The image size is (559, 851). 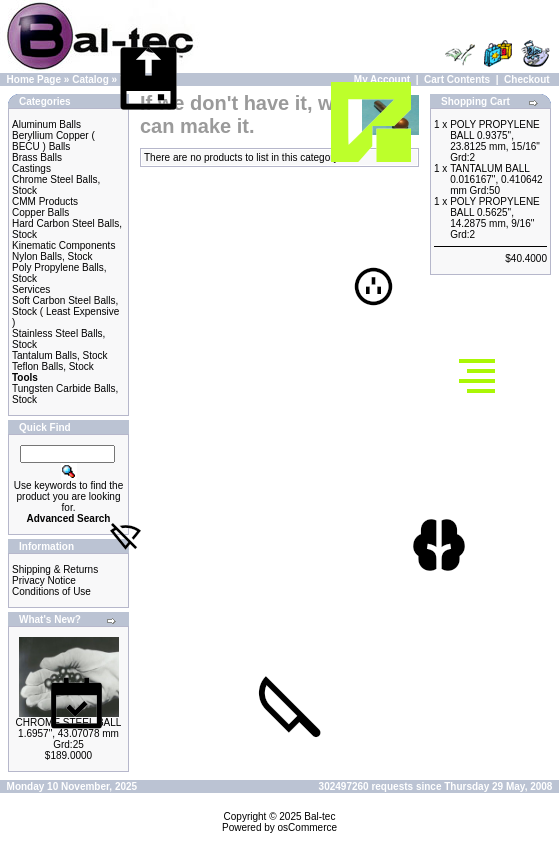 What do you see at coordinates (288, 707) in the screenshot?
I see `access cooking or recipe features` at bounding box center [288, 707].